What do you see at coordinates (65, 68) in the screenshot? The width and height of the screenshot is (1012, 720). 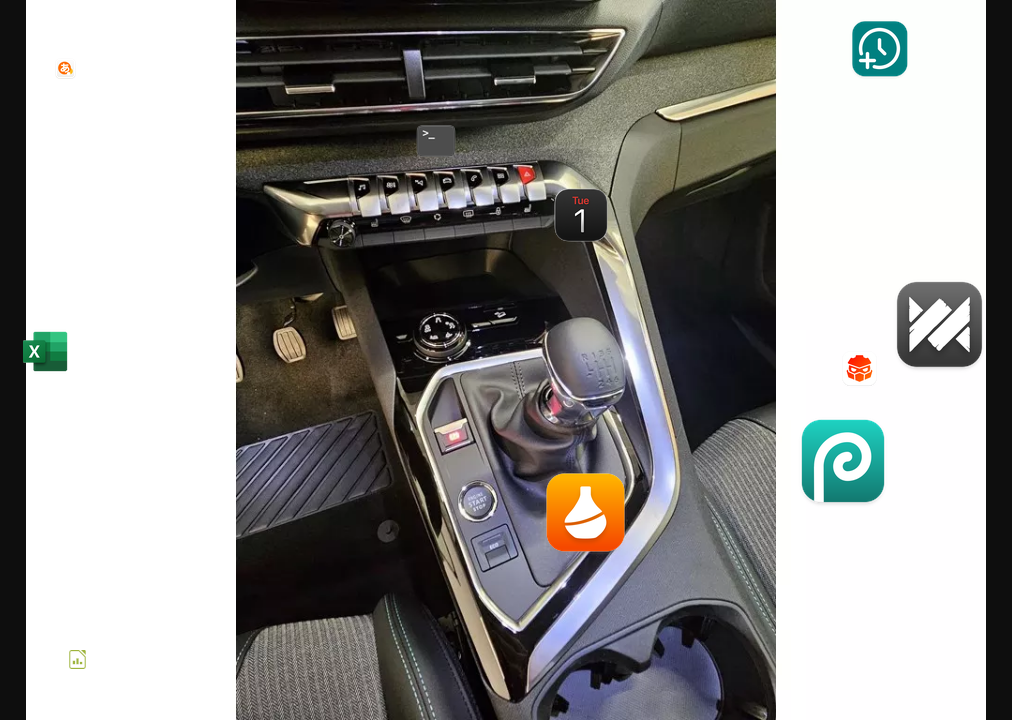 I see `open mozc japanese input method editor` at bounding box center [65, 68].